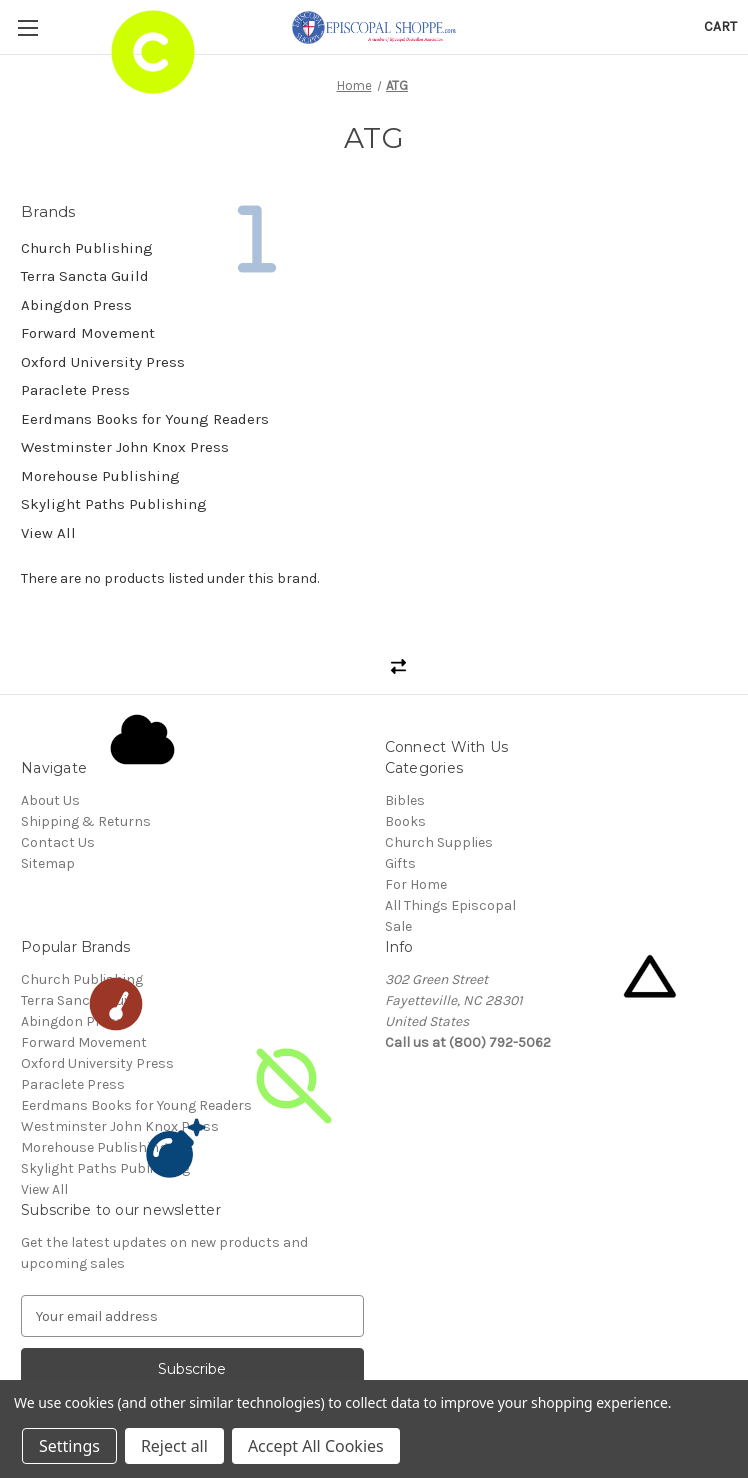  I want to click on view change history or version log, so click(650, 975).